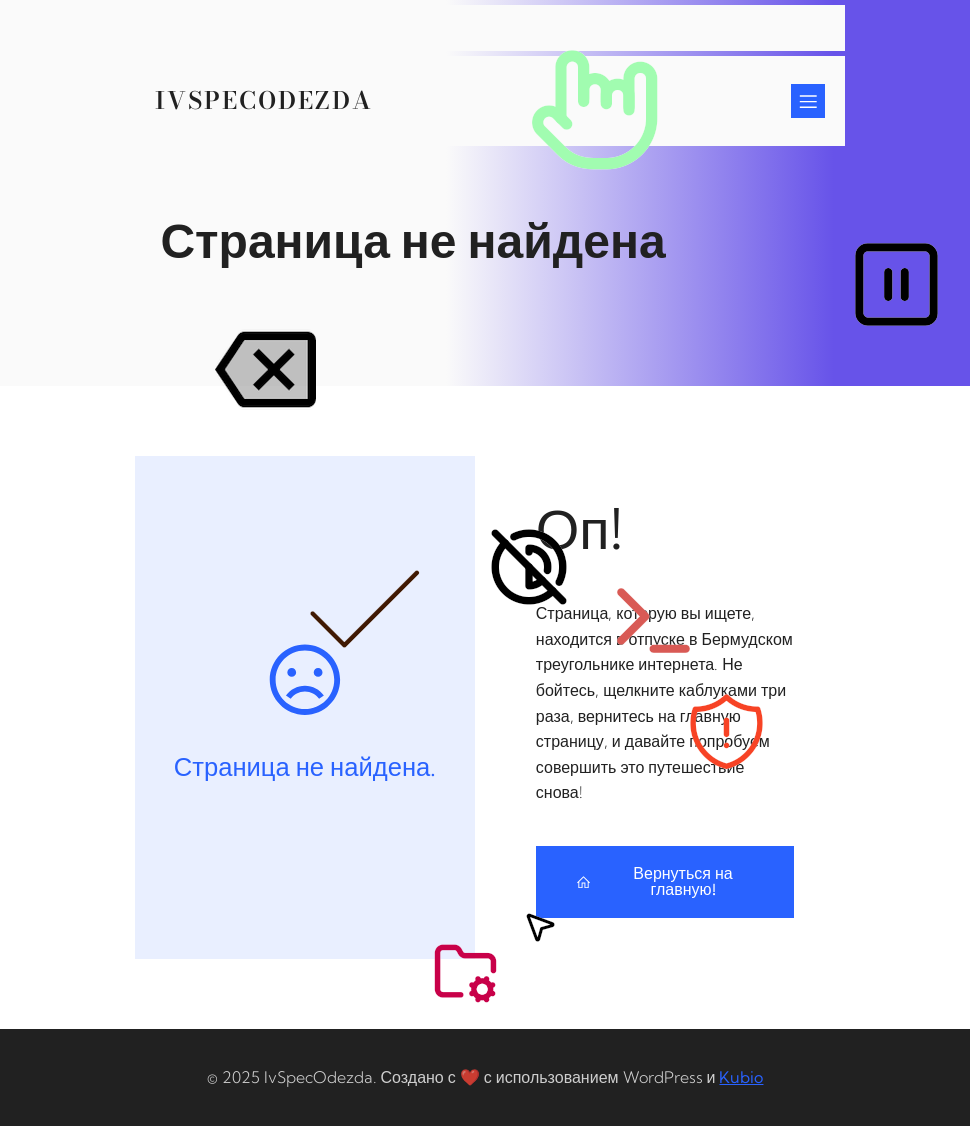 Image resolution: width=970 pixels, height=1126 pixels. What do you see at coordinates (896, 284) in the screenshot?
I see `pause media playback` at bounding box center [896, 284].